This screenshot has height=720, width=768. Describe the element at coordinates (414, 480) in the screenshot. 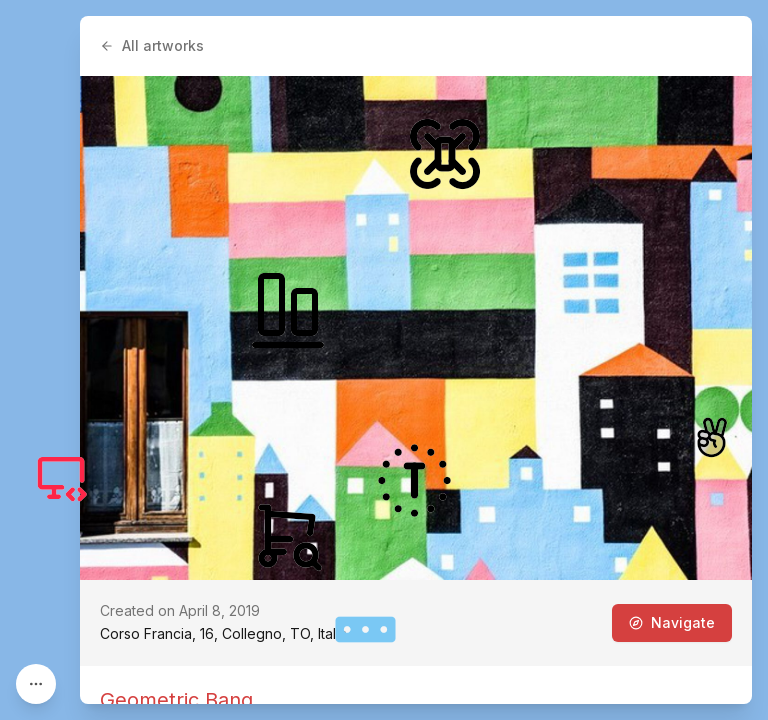

I see `indicates text formatting or typography options` at that location.